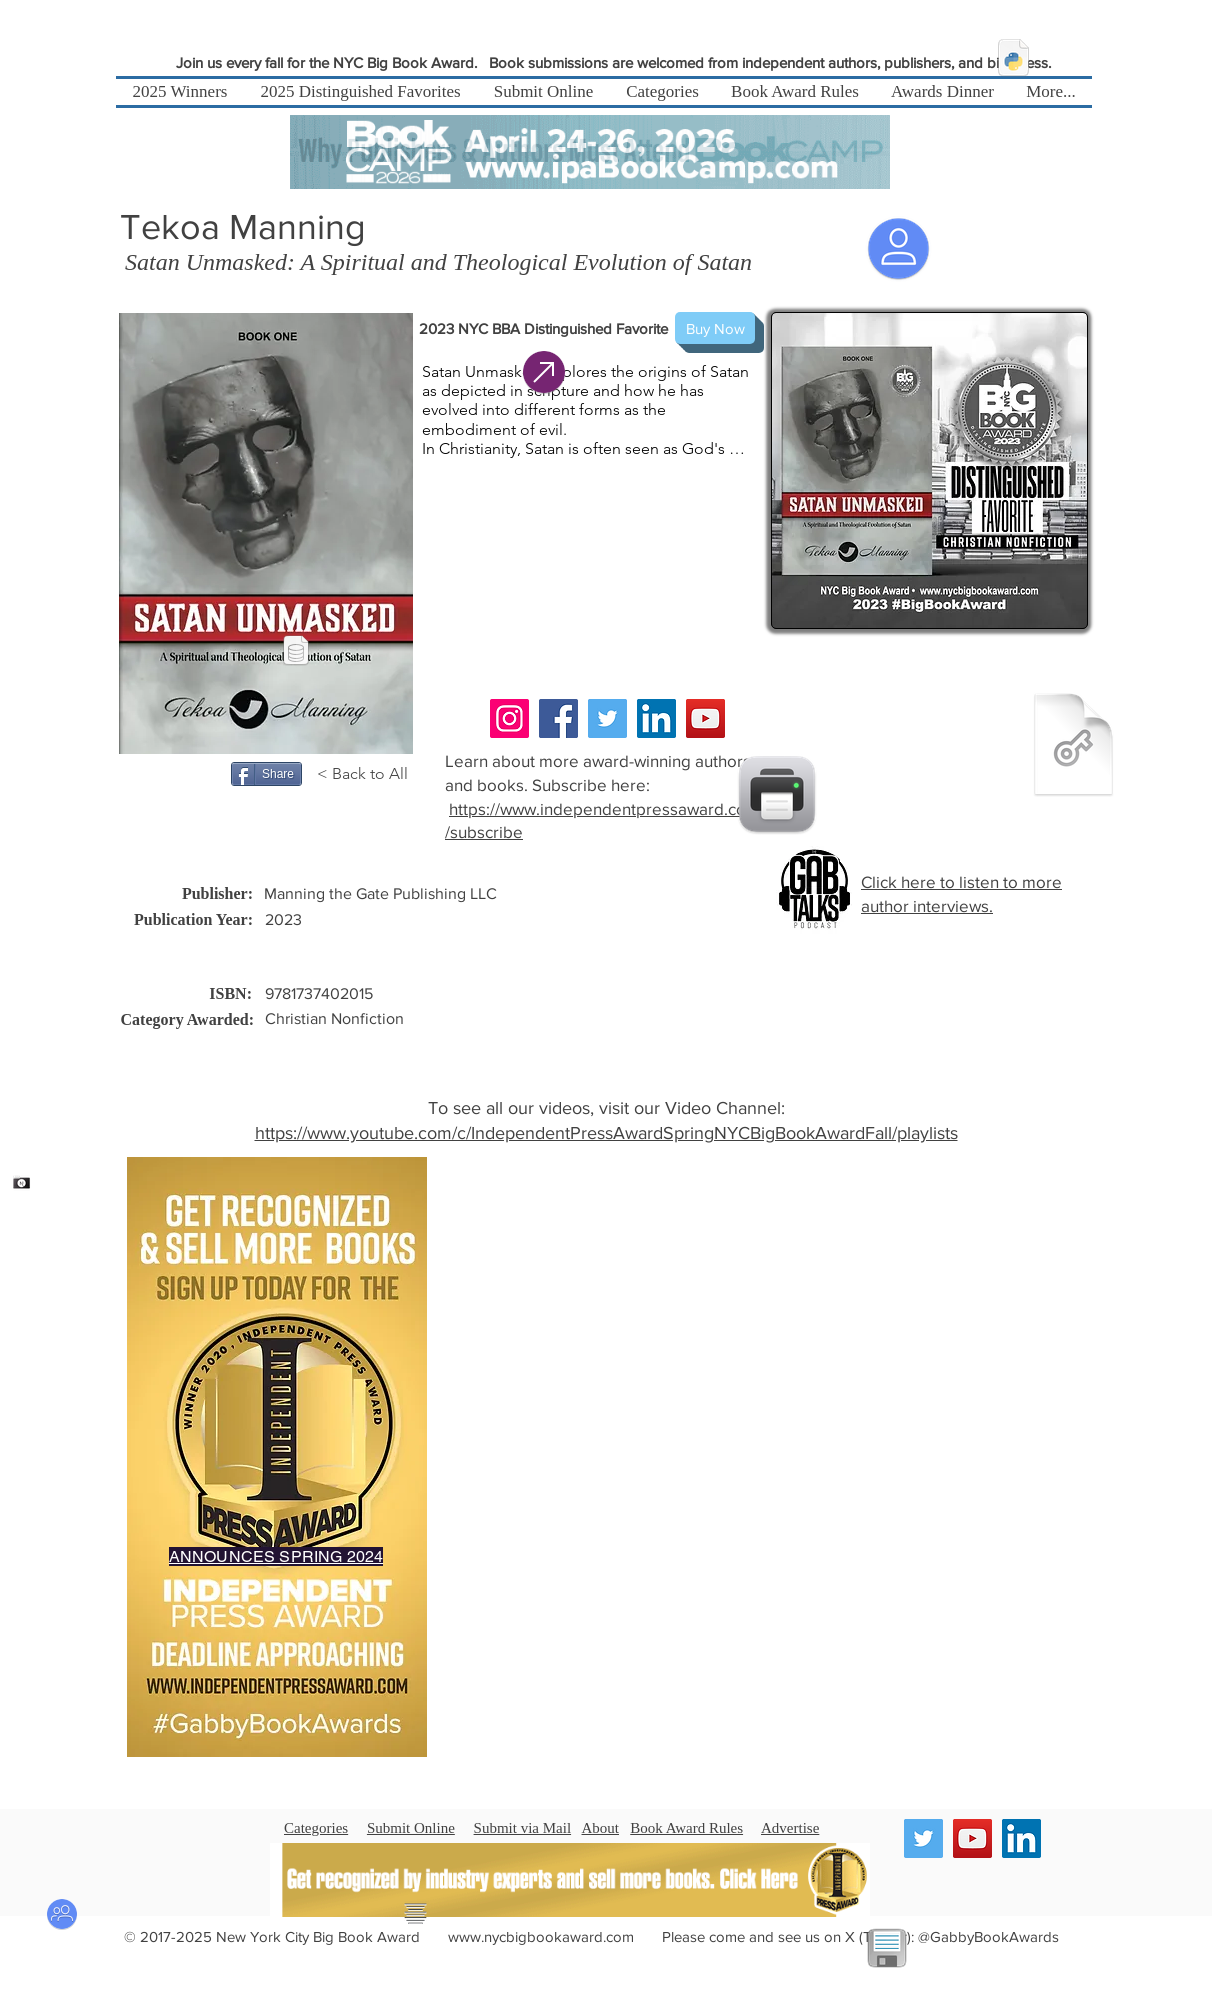  Describe the element at coordinates (777, 794) in the screenshot. I see `open print center to manage print jobs` at that location.